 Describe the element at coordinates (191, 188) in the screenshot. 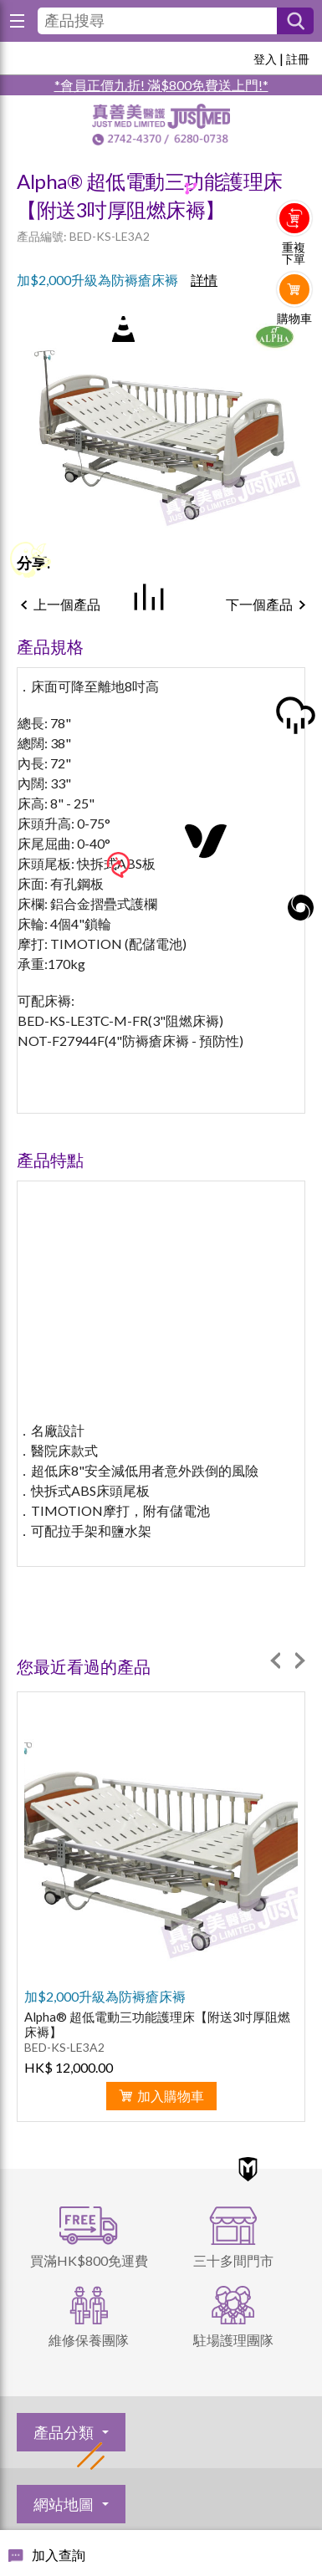

I see `view repository branches` at that location.